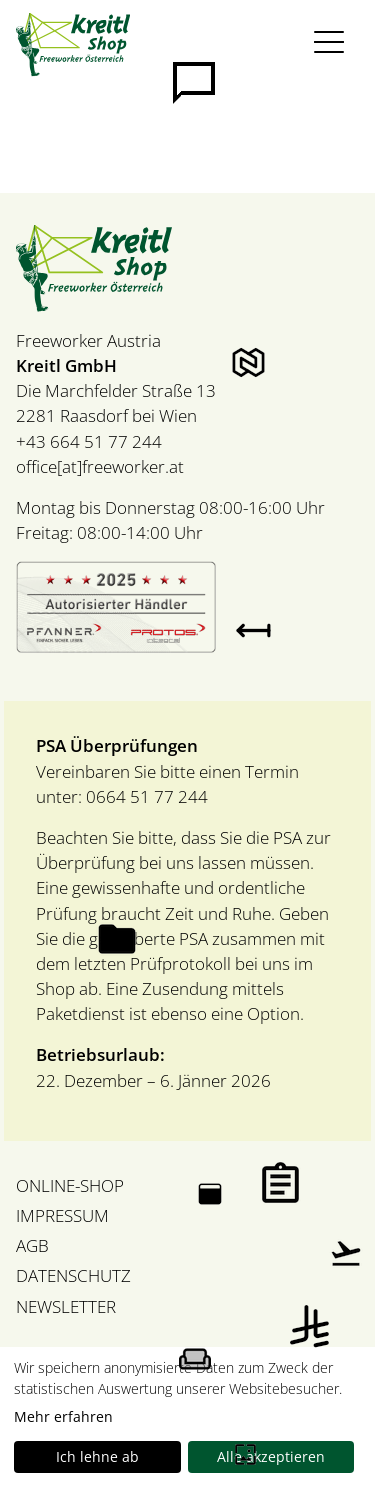 This screenshot has height=1487, width=375. What do you see at coordinates (310, 1327) in the screenshot?
I see `indicates price or amount in Saudi riyals` at bounding box center [310, 1327].